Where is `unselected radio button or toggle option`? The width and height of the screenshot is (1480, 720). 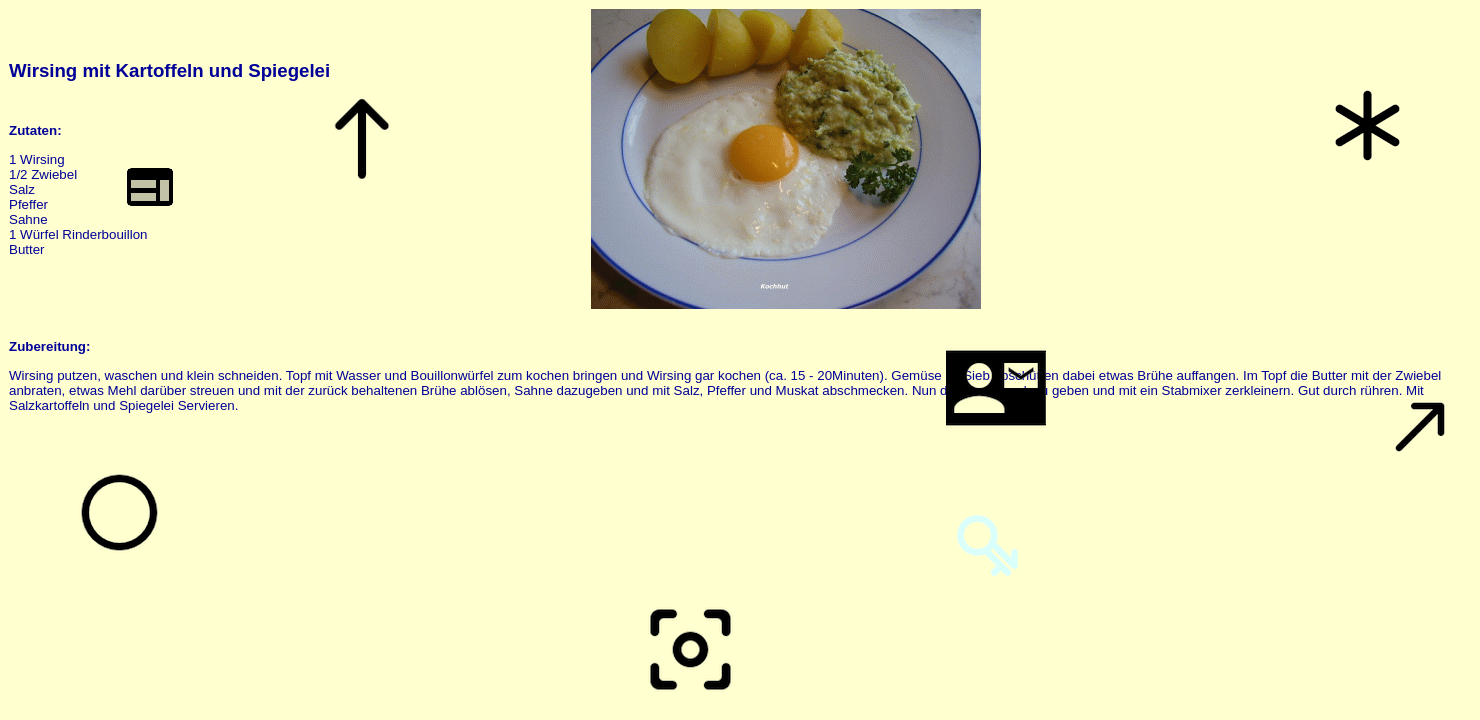 unselected radio button or toggle option is located at coordinates (119, 512).